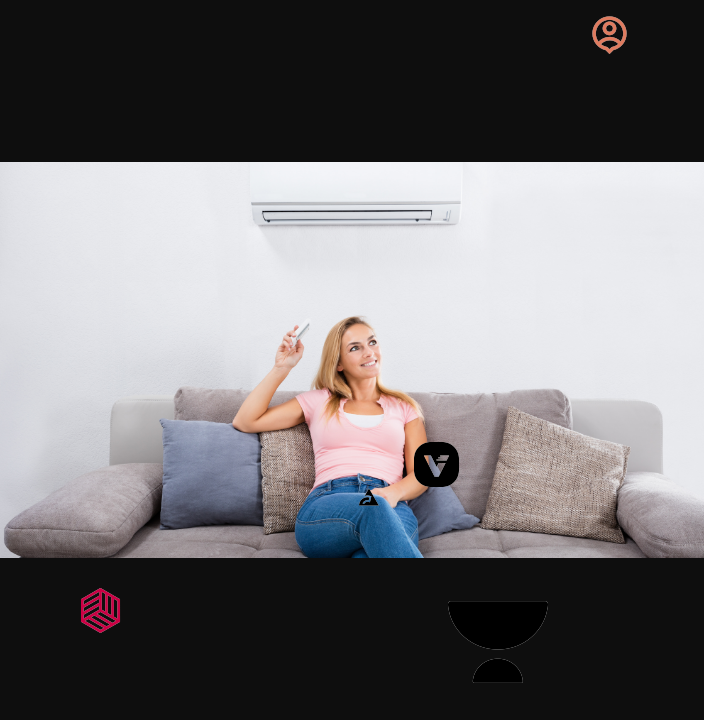  What do you see at coordinates (100, 610) in the screenshot?
I see `open badges platform logo` at bounding box center [100, 610].